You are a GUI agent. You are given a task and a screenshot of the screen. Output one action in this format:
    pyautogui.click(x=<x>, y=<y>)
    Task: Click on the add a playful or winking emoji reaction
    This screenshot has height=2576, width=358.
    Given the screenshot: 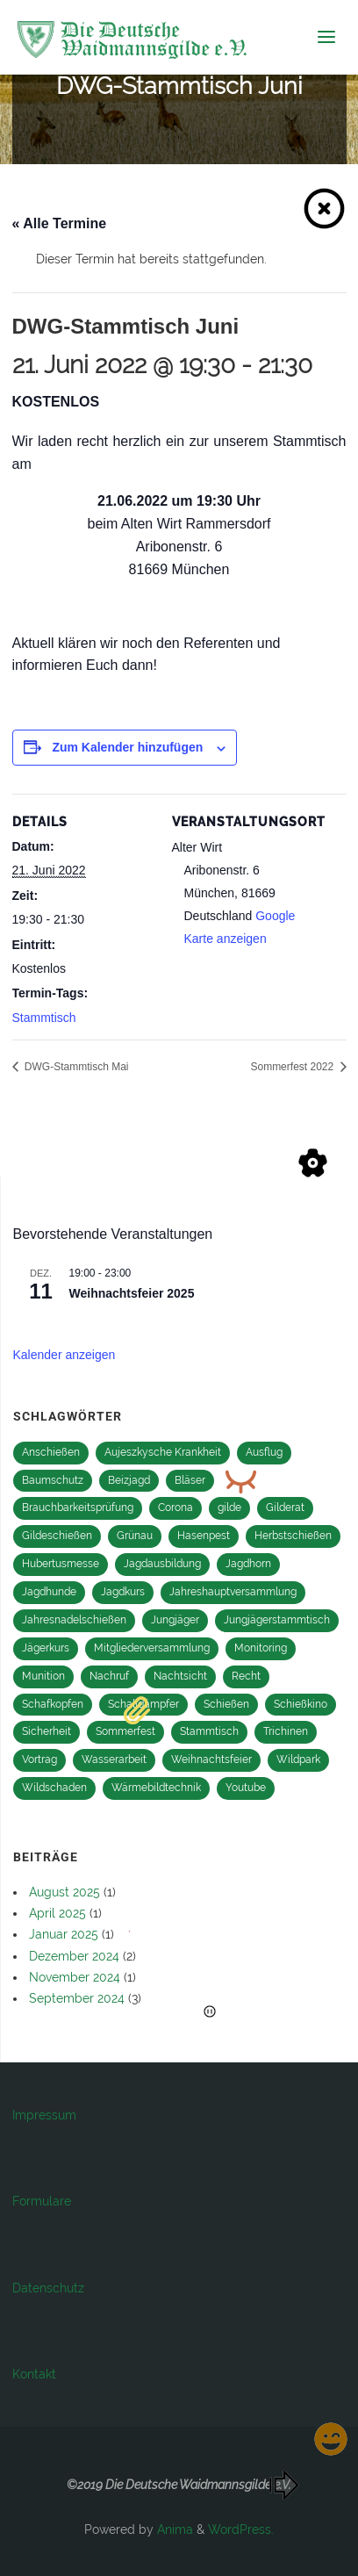 What is the action you would take?
    pyautogui.click(x=331, y=2439)
    